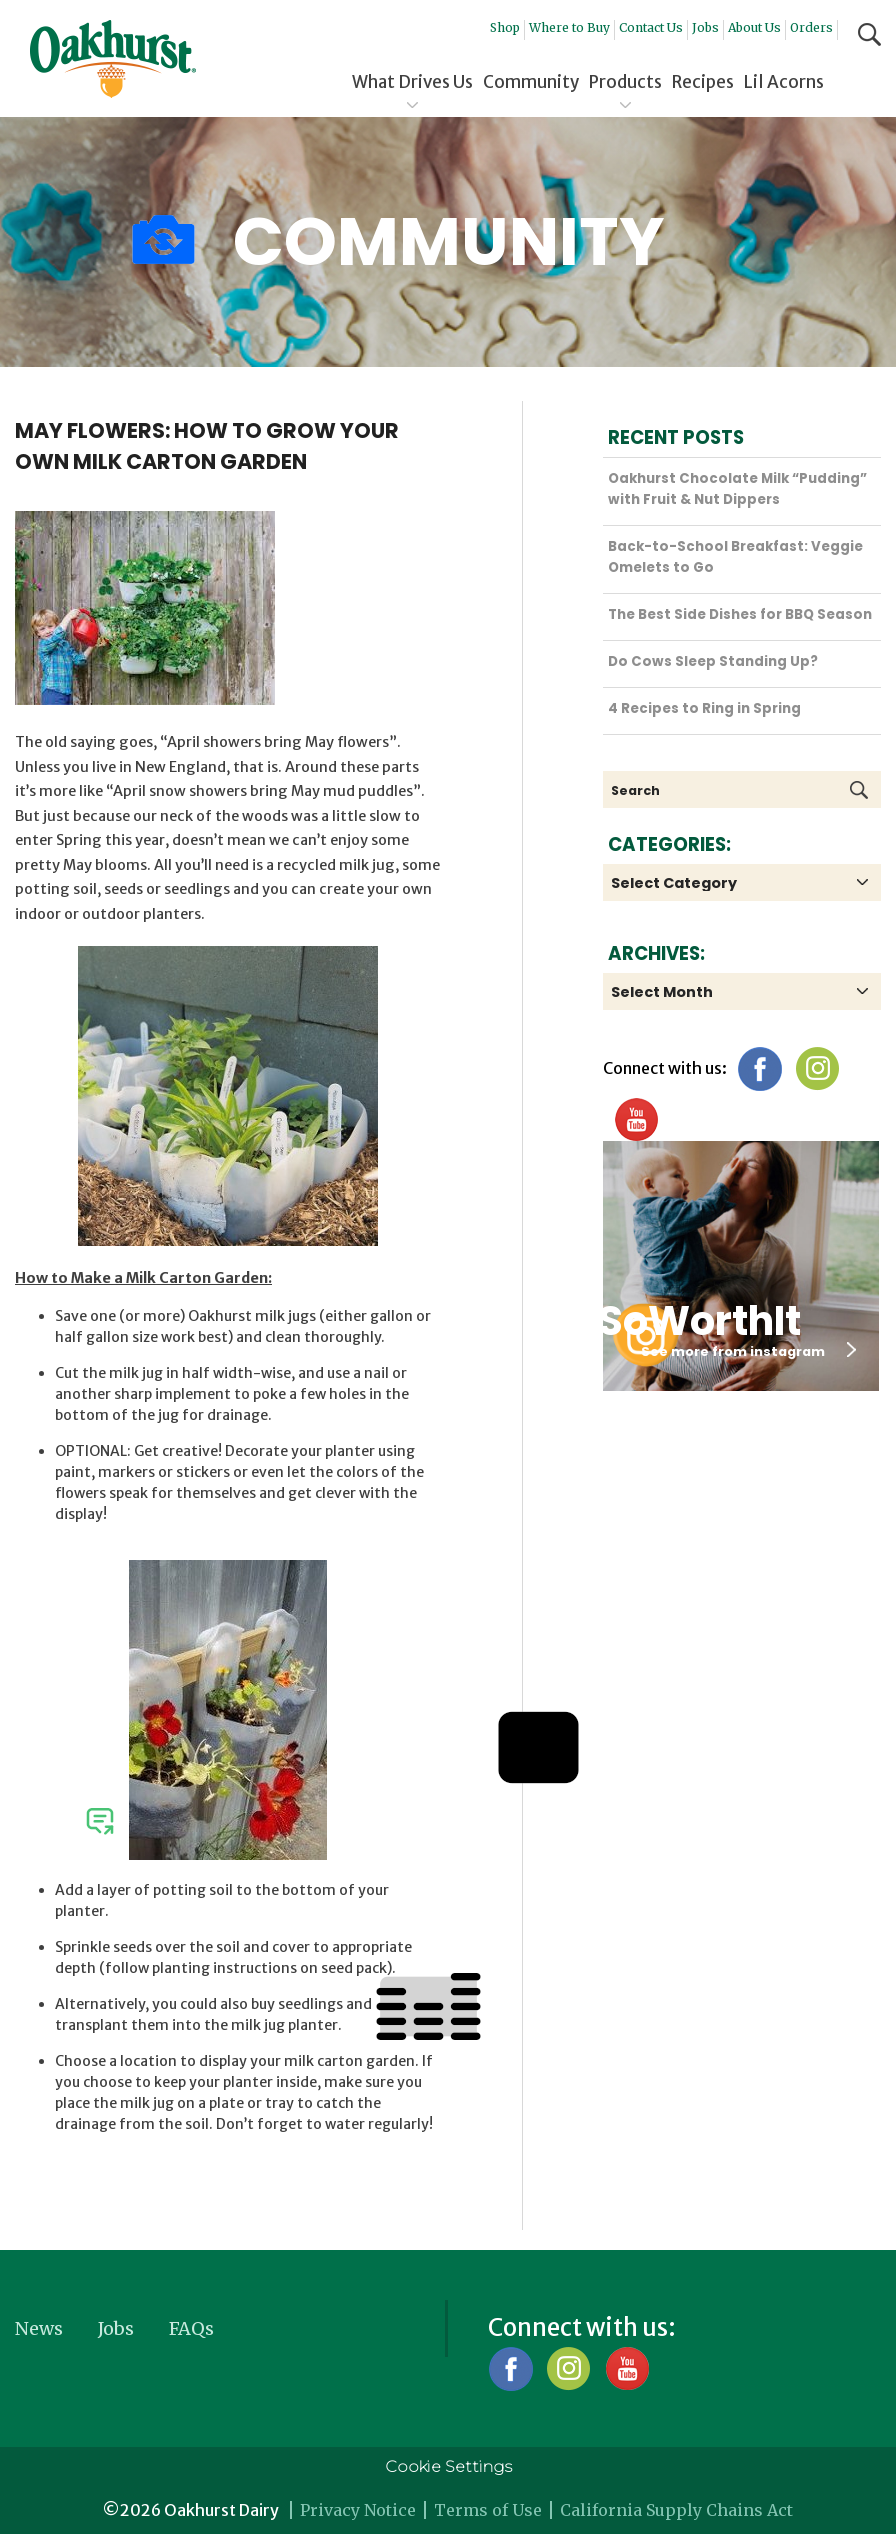  Describe the element at coordinates (428, 2006) in the screenshot. I see `adjust audio equalizer settings` at that location.